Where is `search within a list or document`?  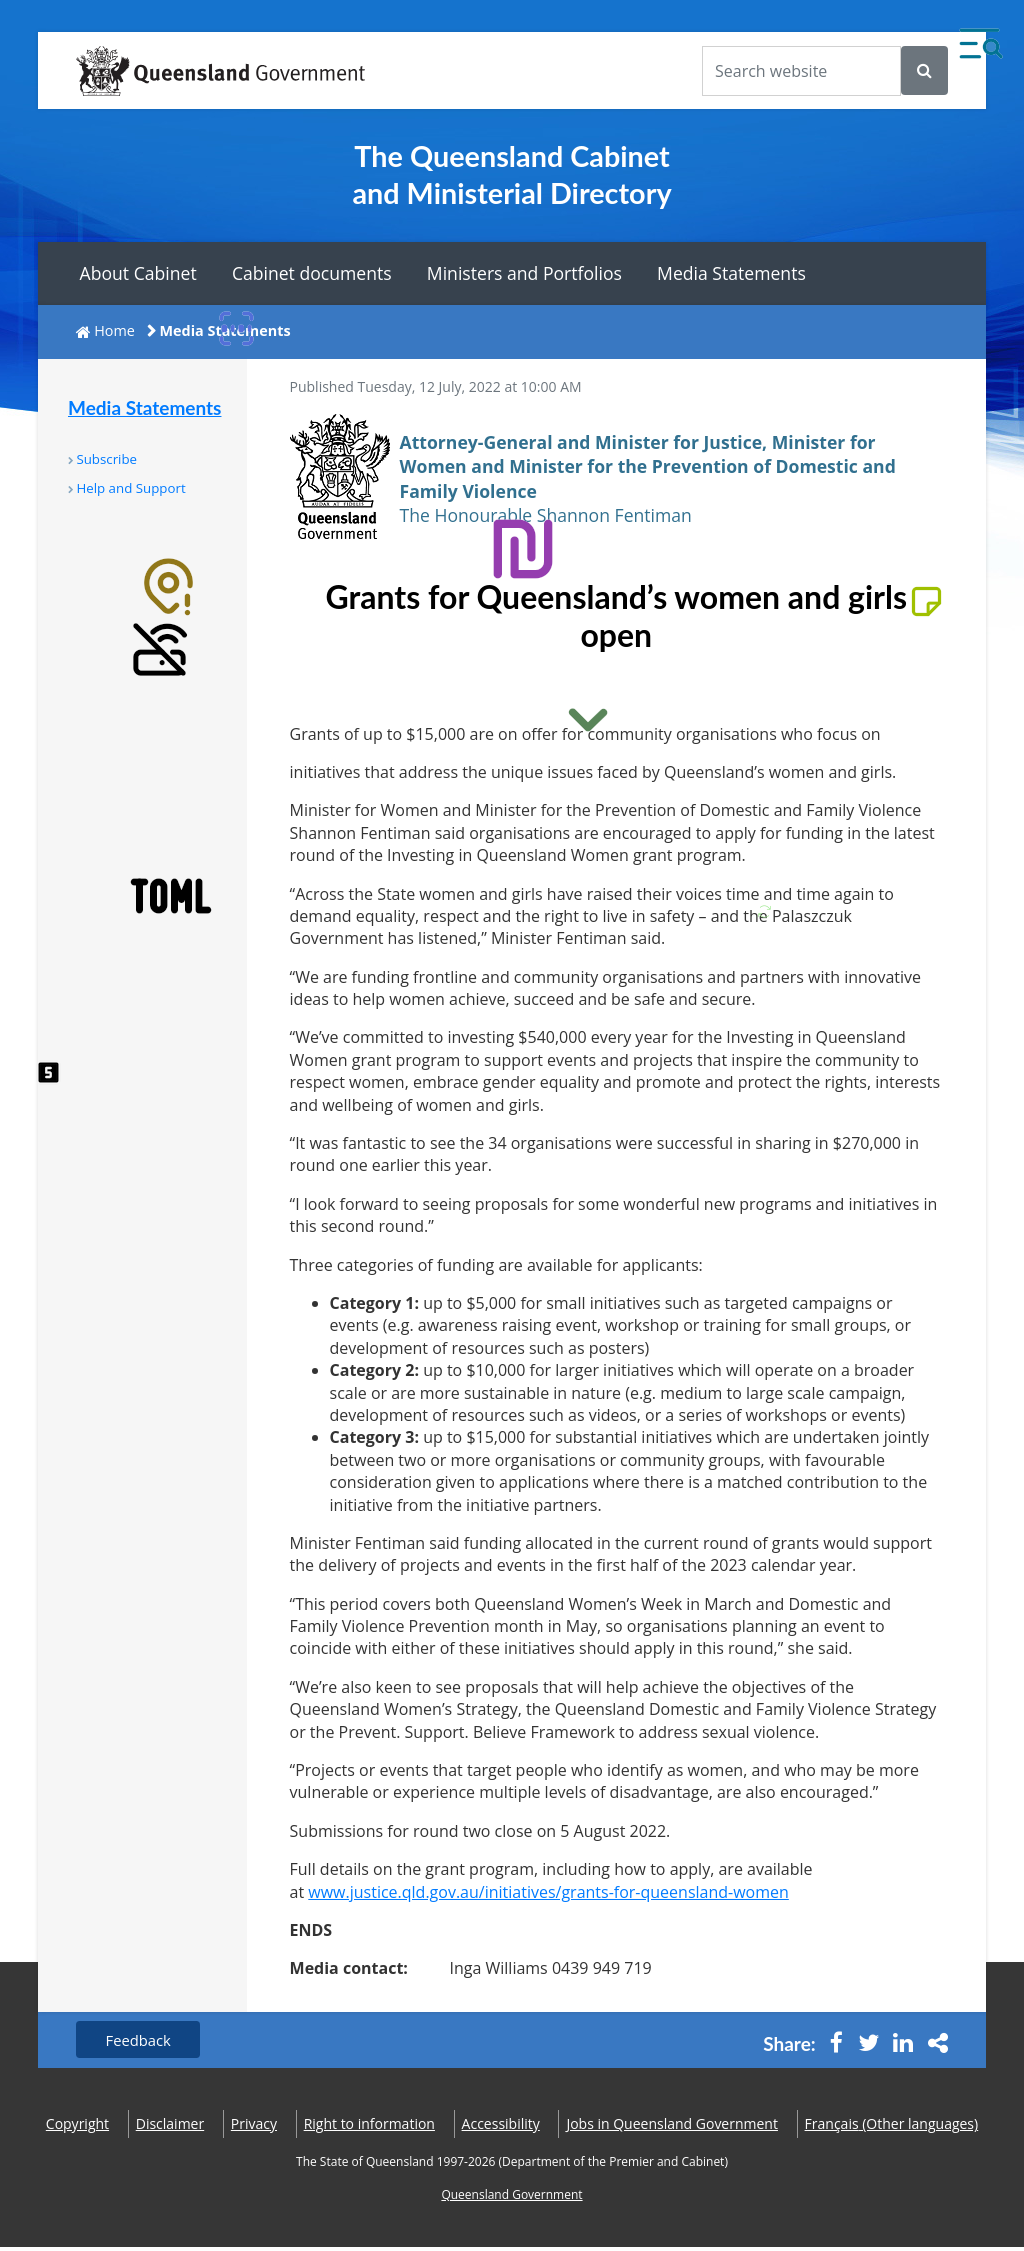 search within a list or document is located at coordinates (979, 43).